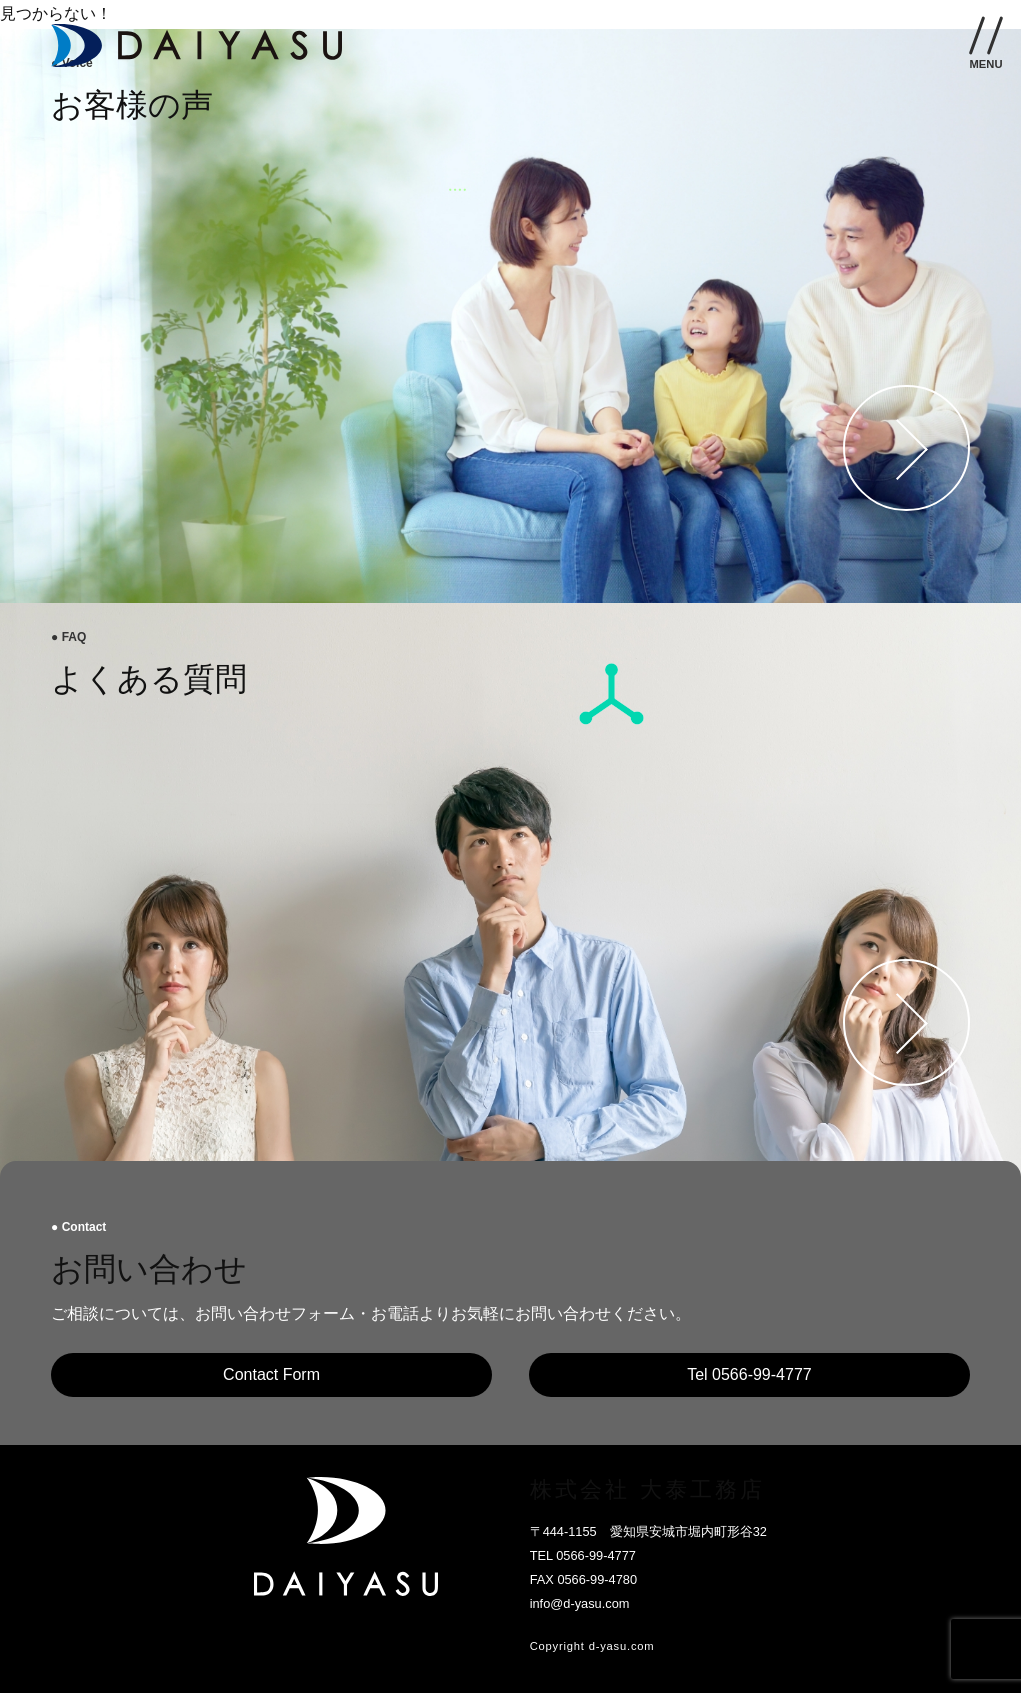 The height and width of the screenshot is (1693, 1021). I want to click on access 3D transform or manipulation tools, so click(611, 695).